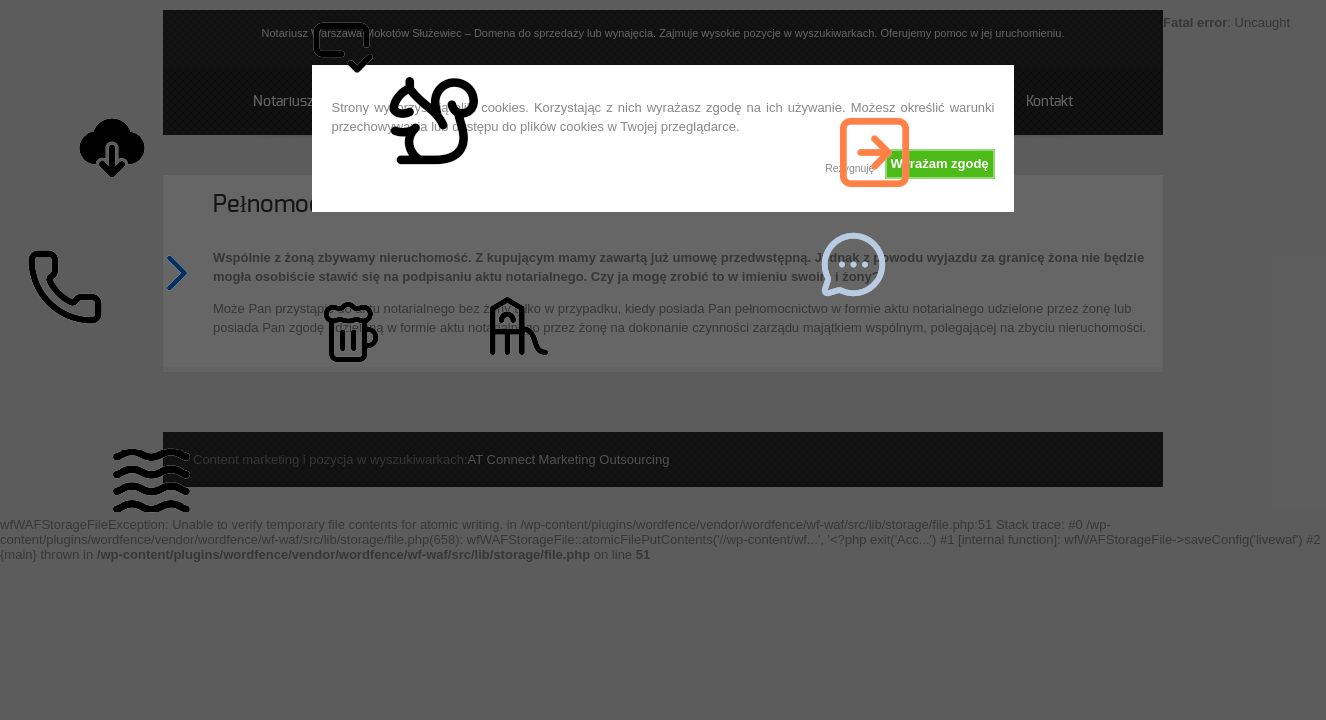  I want to click on indicates water or aquatic features, so click(151, 480).